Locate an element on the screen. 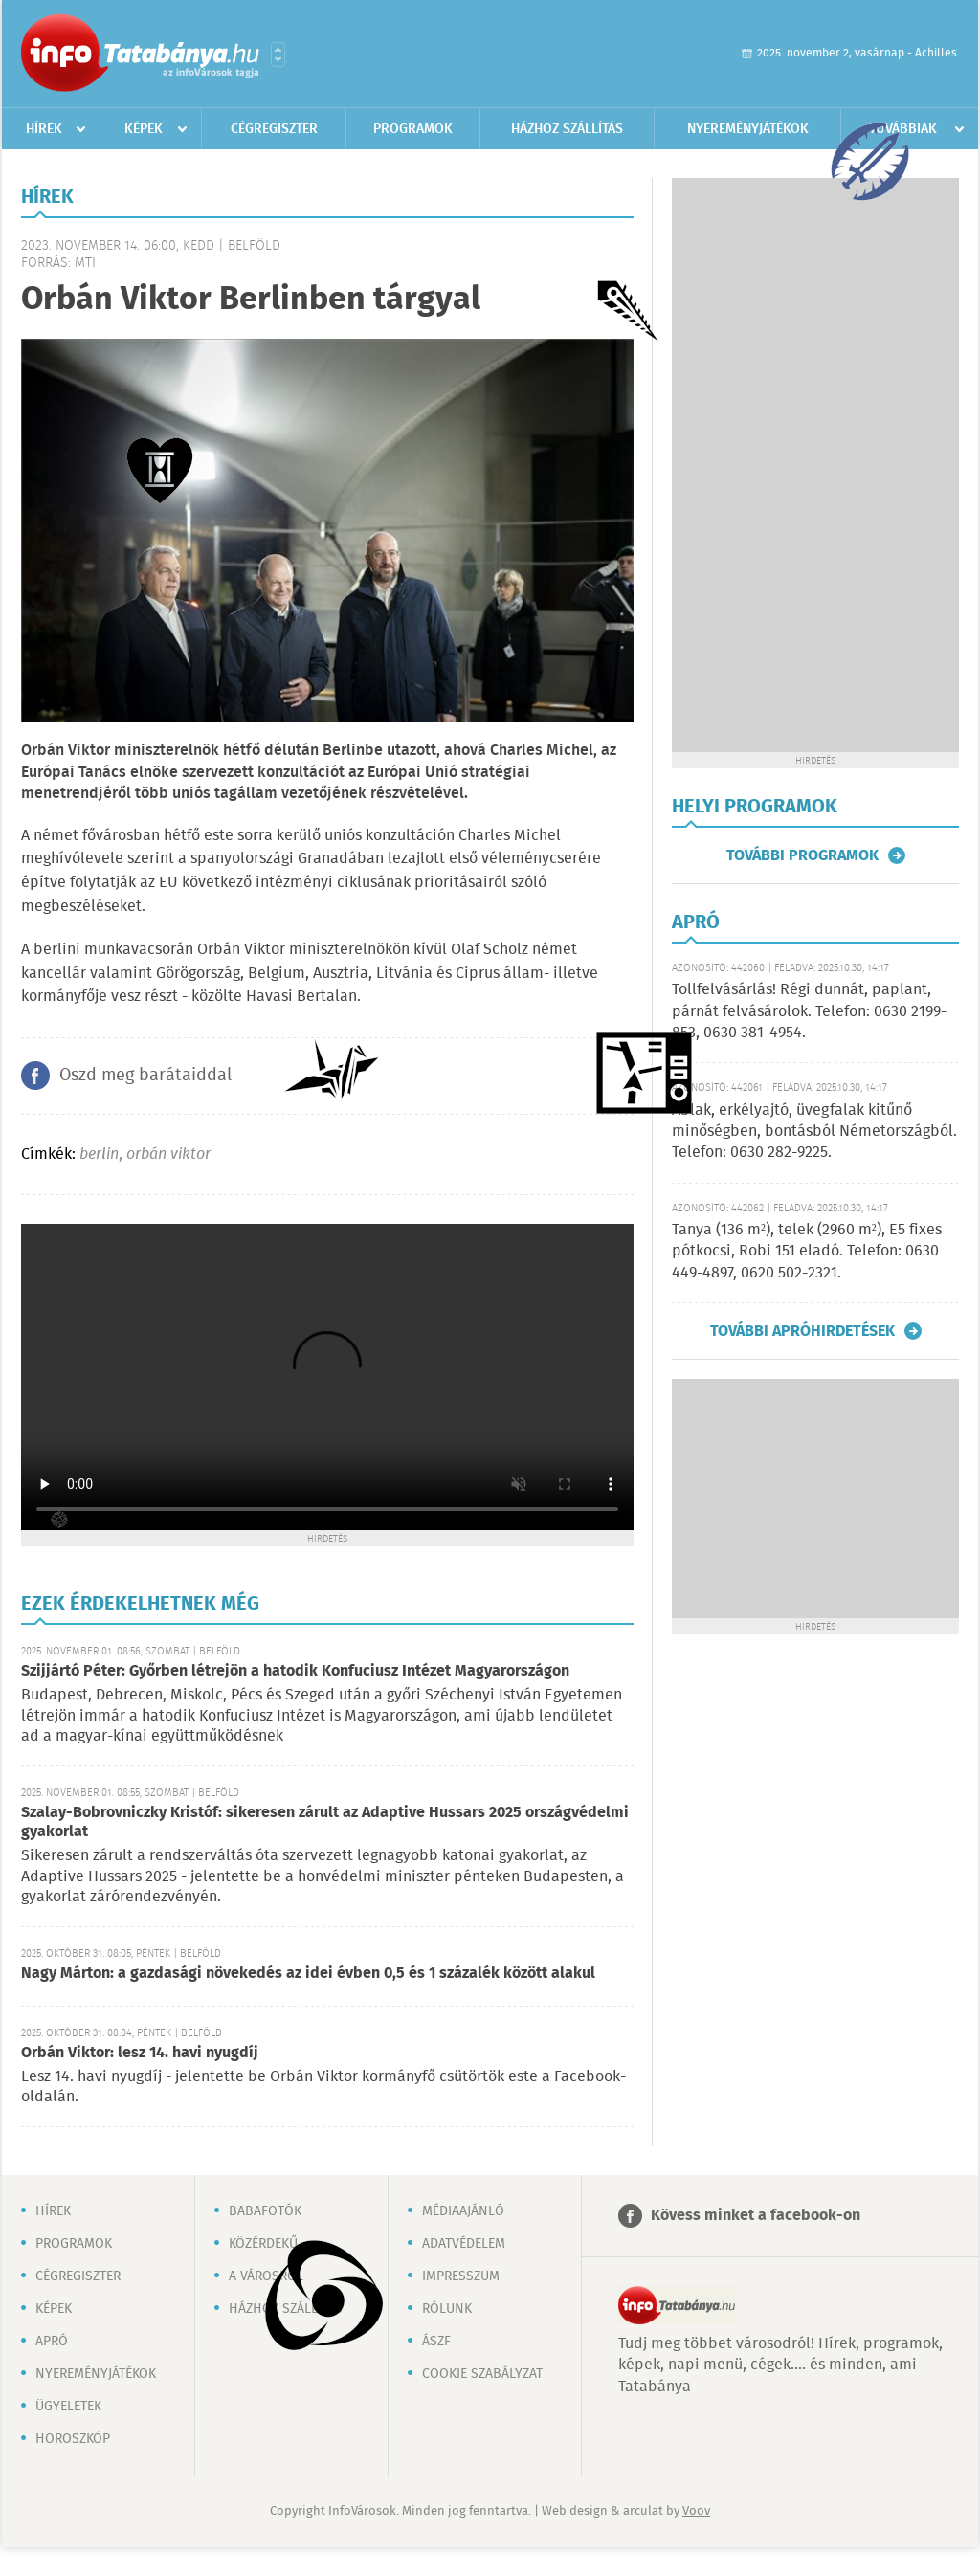 Image resolution: width=980 pixels, height=2576 pixels. attack or combat action button is located at coordinates (870, 161).